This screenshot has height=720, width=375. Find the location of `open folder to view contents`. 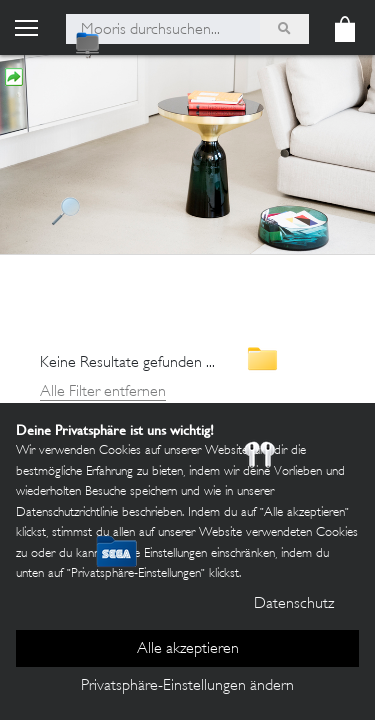

open folder to view contents is located at coordinates (262, 359).